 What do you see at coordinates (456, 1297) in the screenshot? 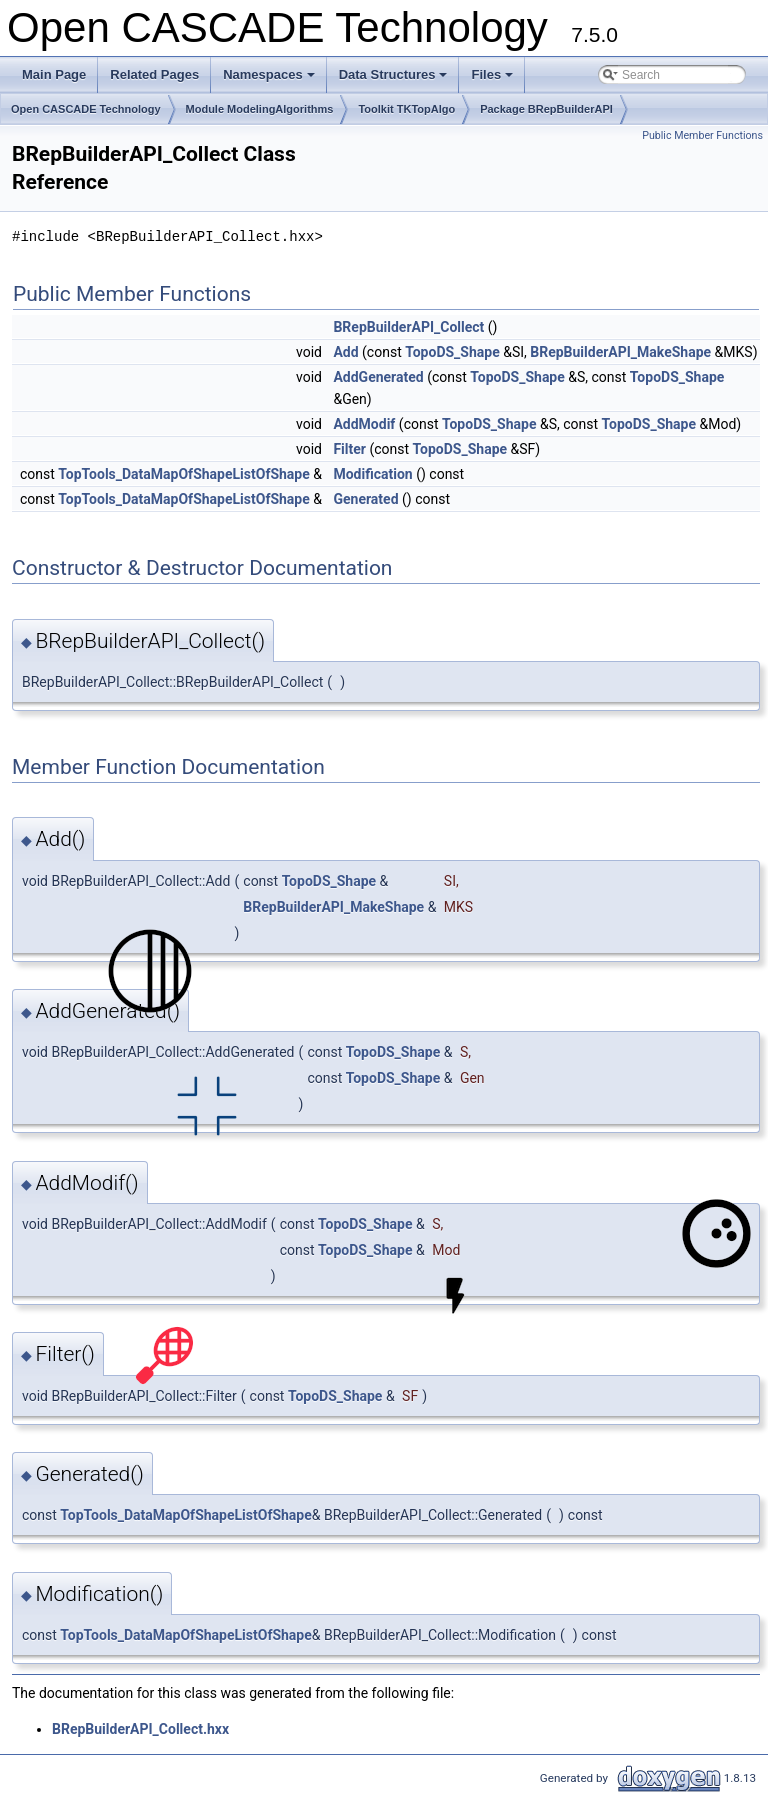
I see `turn on camera flash` at bounding box center [456, 1297].